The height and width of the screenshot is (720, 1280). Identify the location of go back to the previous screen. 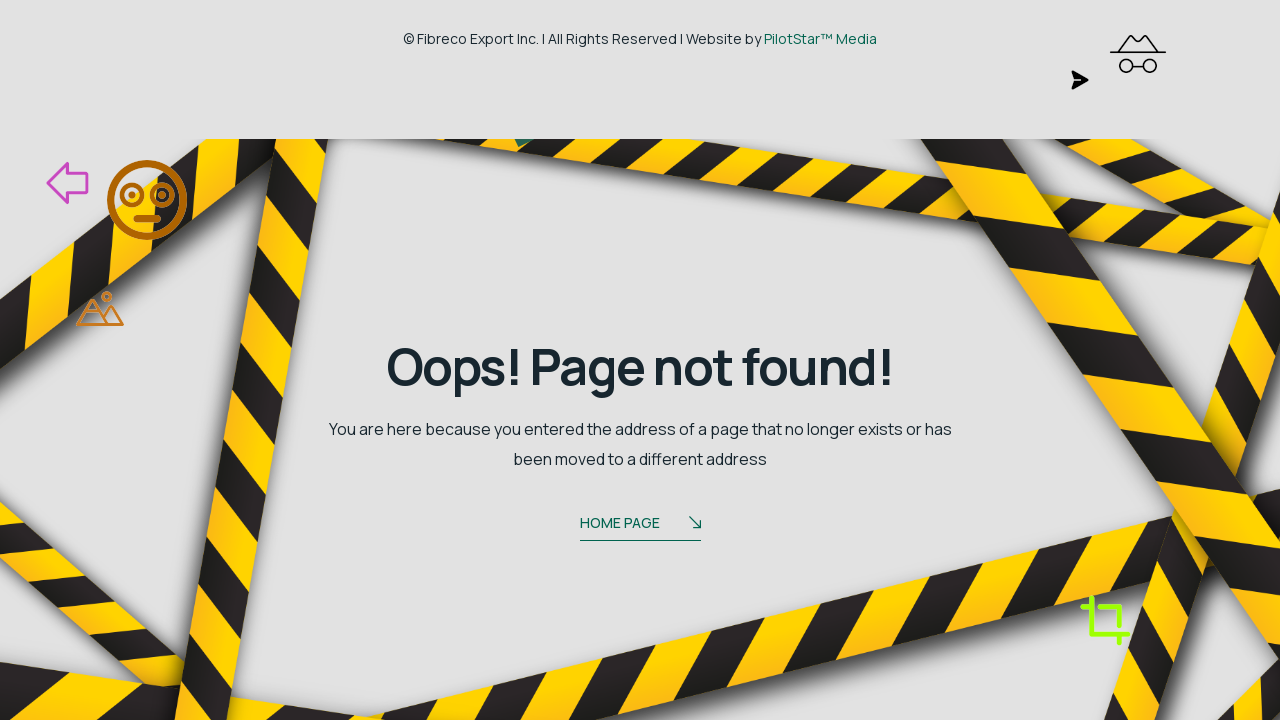
(69, 183).